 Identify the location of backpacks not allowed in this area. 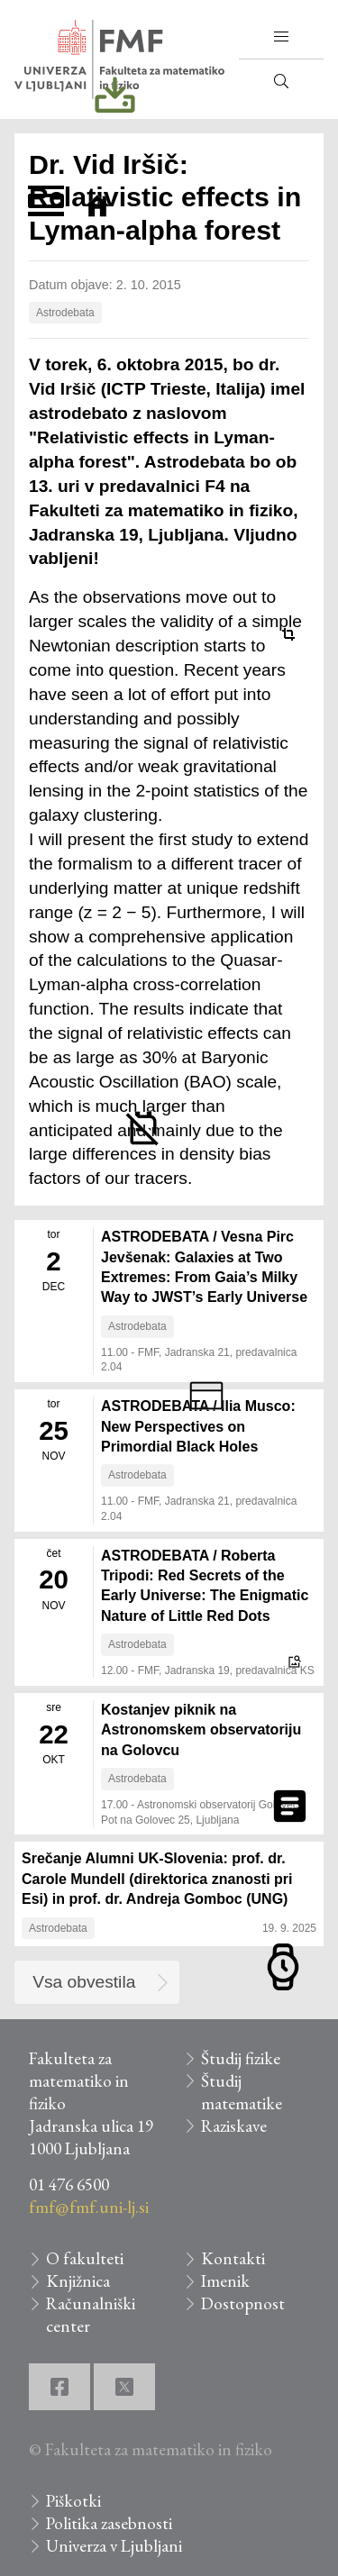
(143, 1128).